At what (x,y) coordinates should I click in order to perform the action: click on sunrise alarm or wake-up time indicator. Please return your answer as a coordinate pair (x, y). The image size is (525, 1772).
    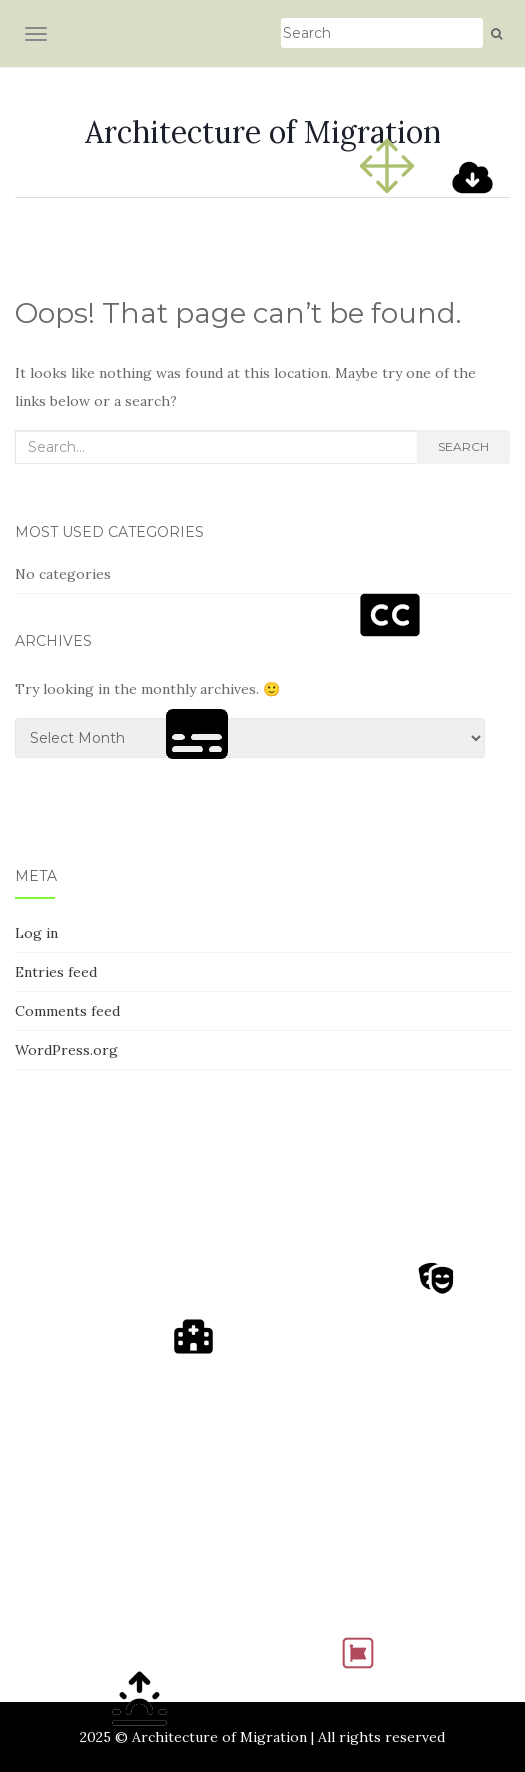
    Looking at the image, I should click on (139, 1698).